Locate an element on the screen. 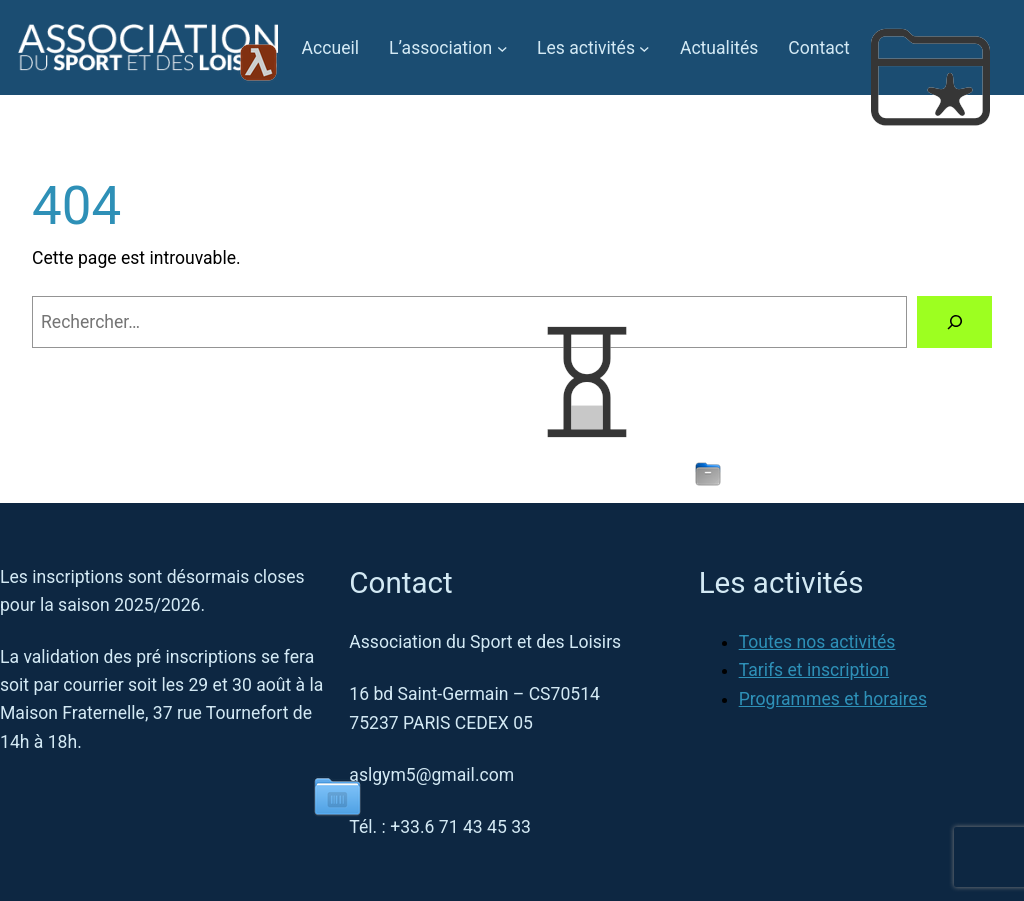 This screenshot has height=901, width=1024. launch half-life: alyx game is located at coordinates (258, 62).